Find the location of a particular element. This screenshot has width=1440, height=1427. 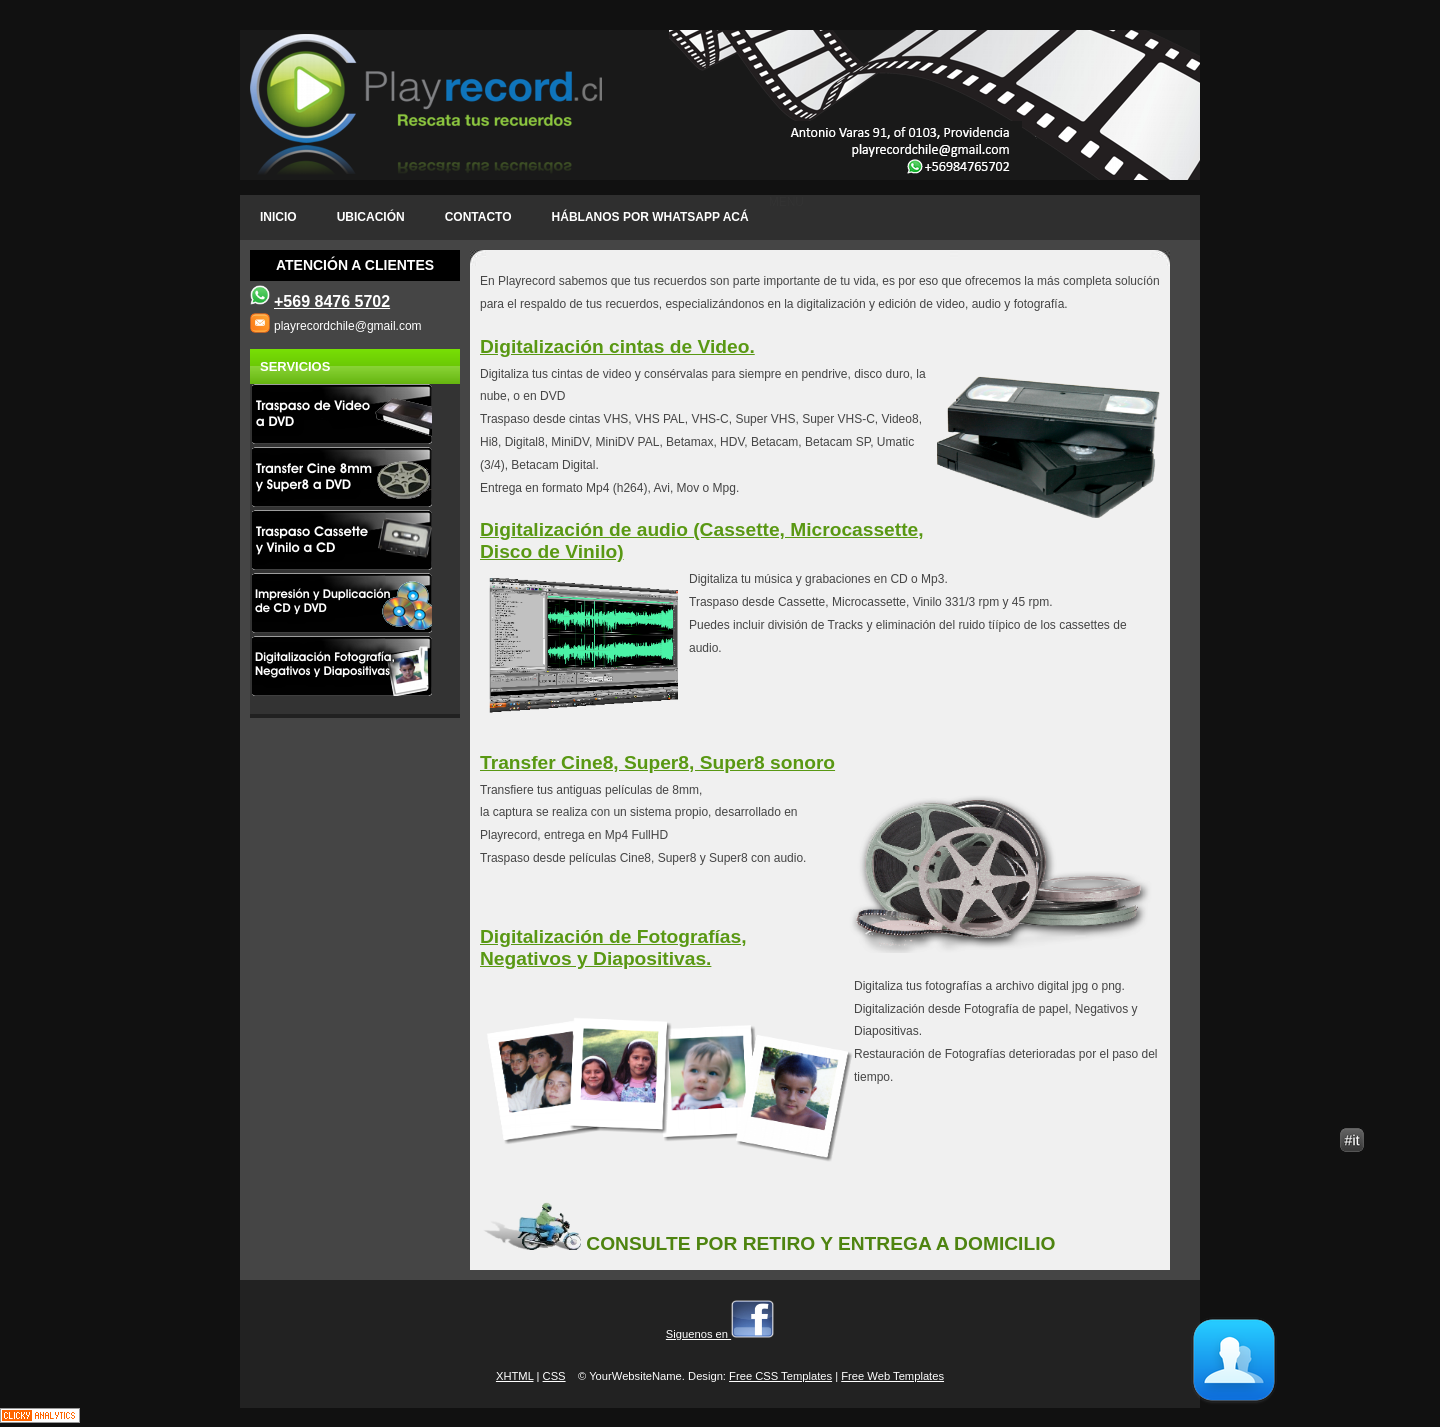

open hashit, a file hashing utility app is located at coordinates (1352, 1140).